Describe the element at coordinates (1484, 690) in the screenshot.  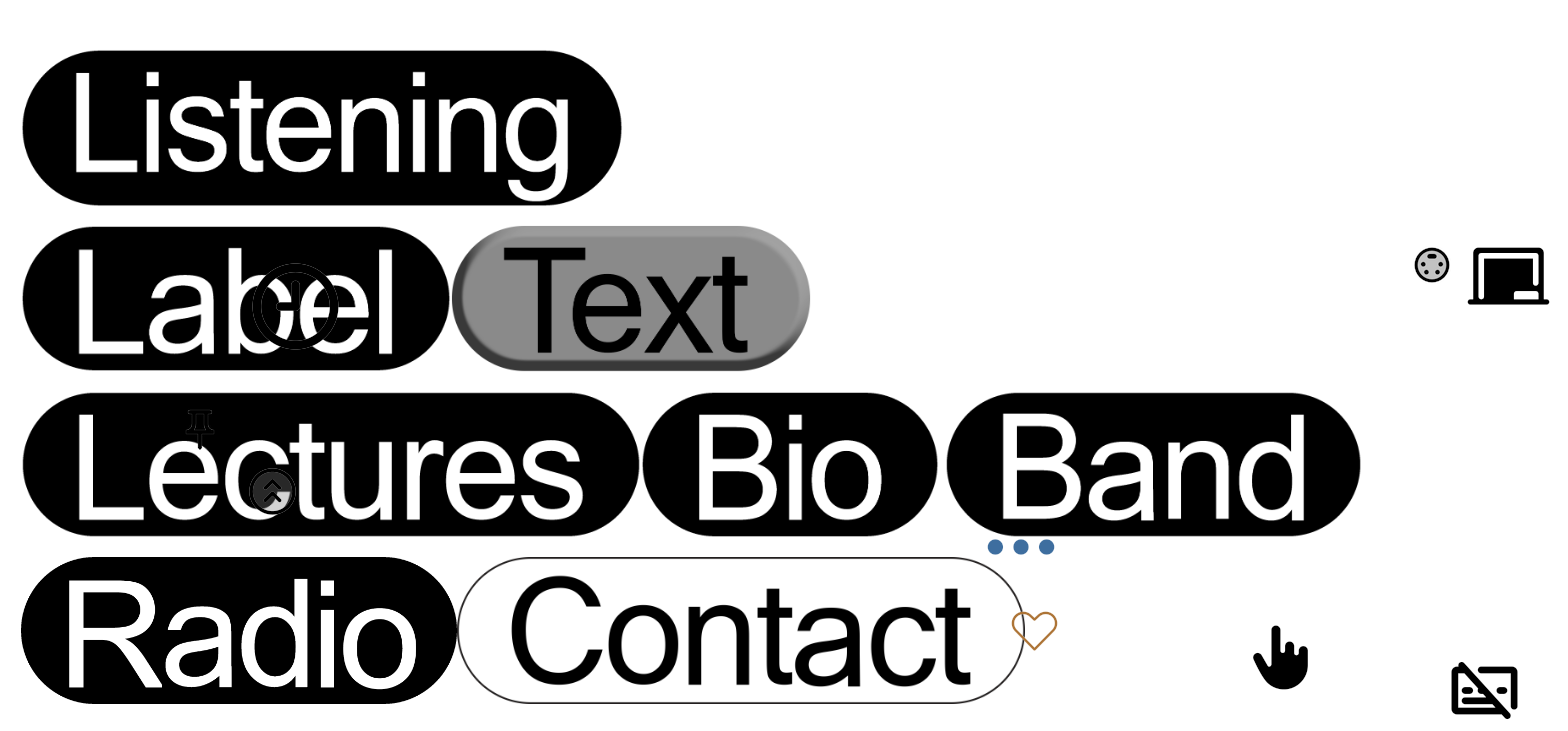
I see `disable subtitles or closed captions` at that location.